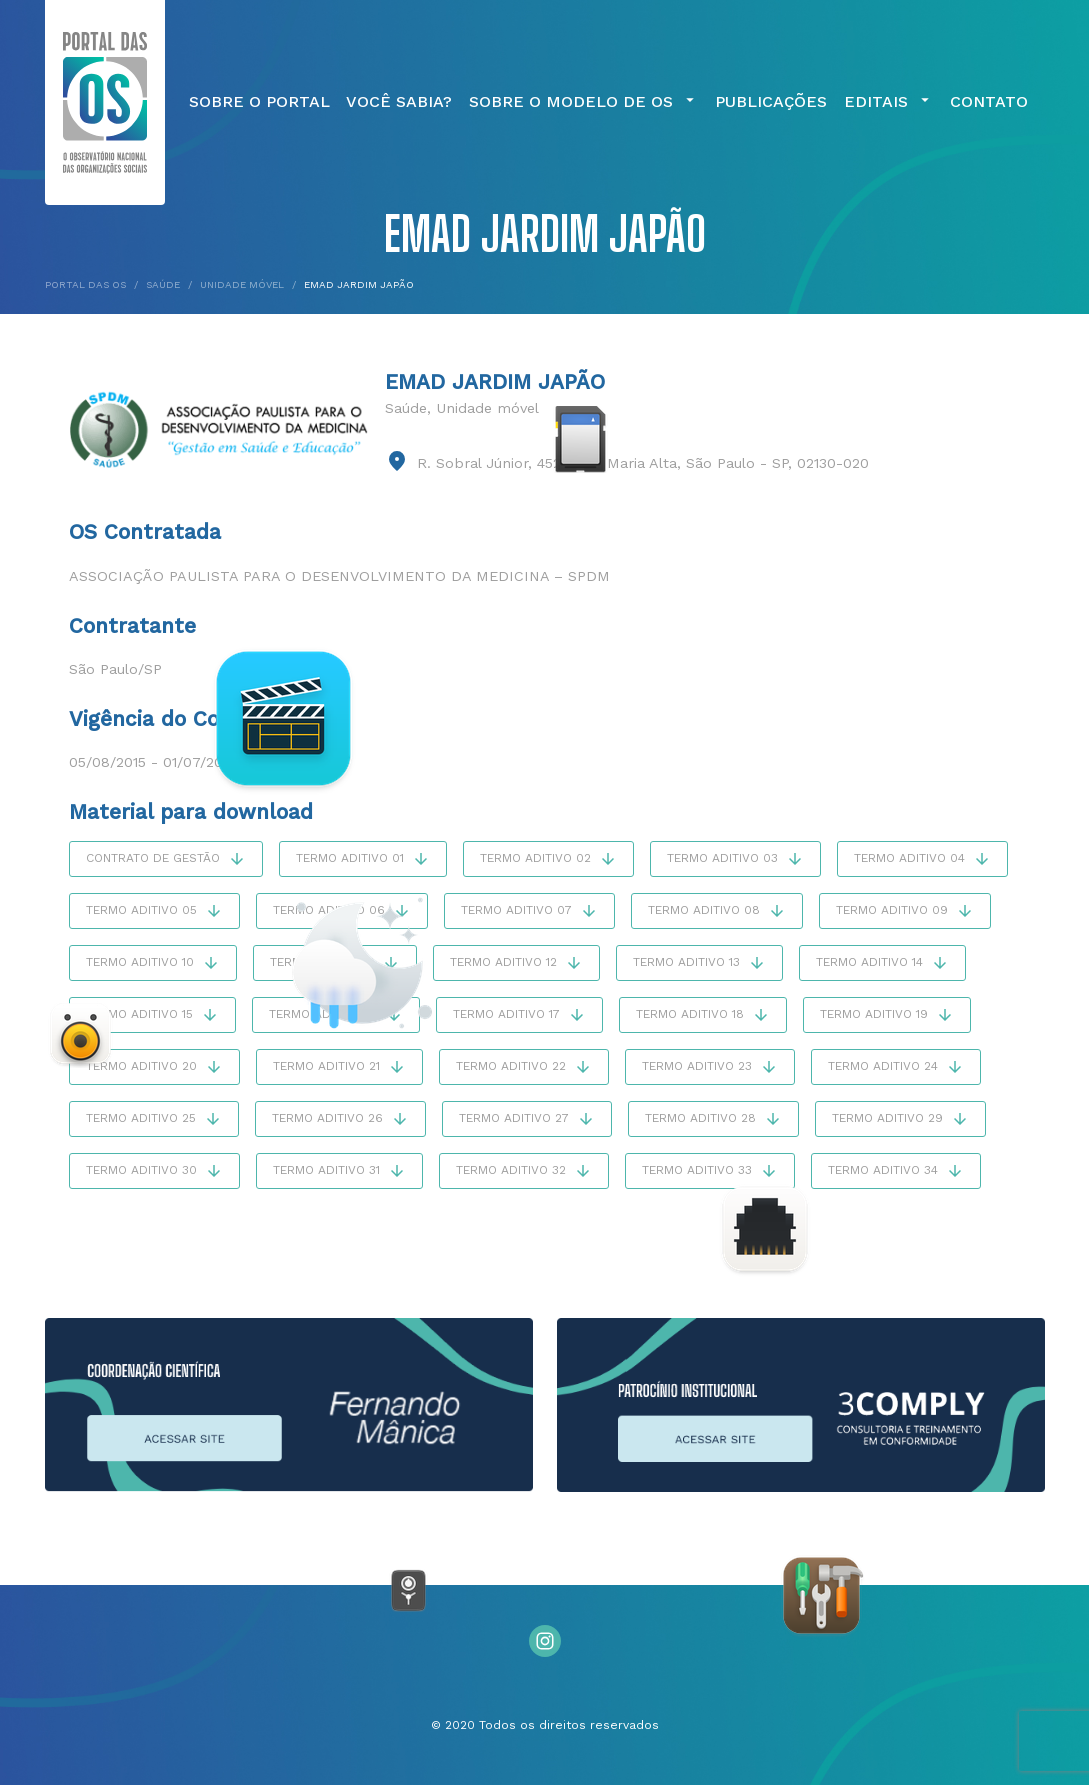 This screenshot has width=1089, height=1785. Describe the element at coordinates (283, 718) in the screenshot. I see `open losslesscut video editing app` at that location.